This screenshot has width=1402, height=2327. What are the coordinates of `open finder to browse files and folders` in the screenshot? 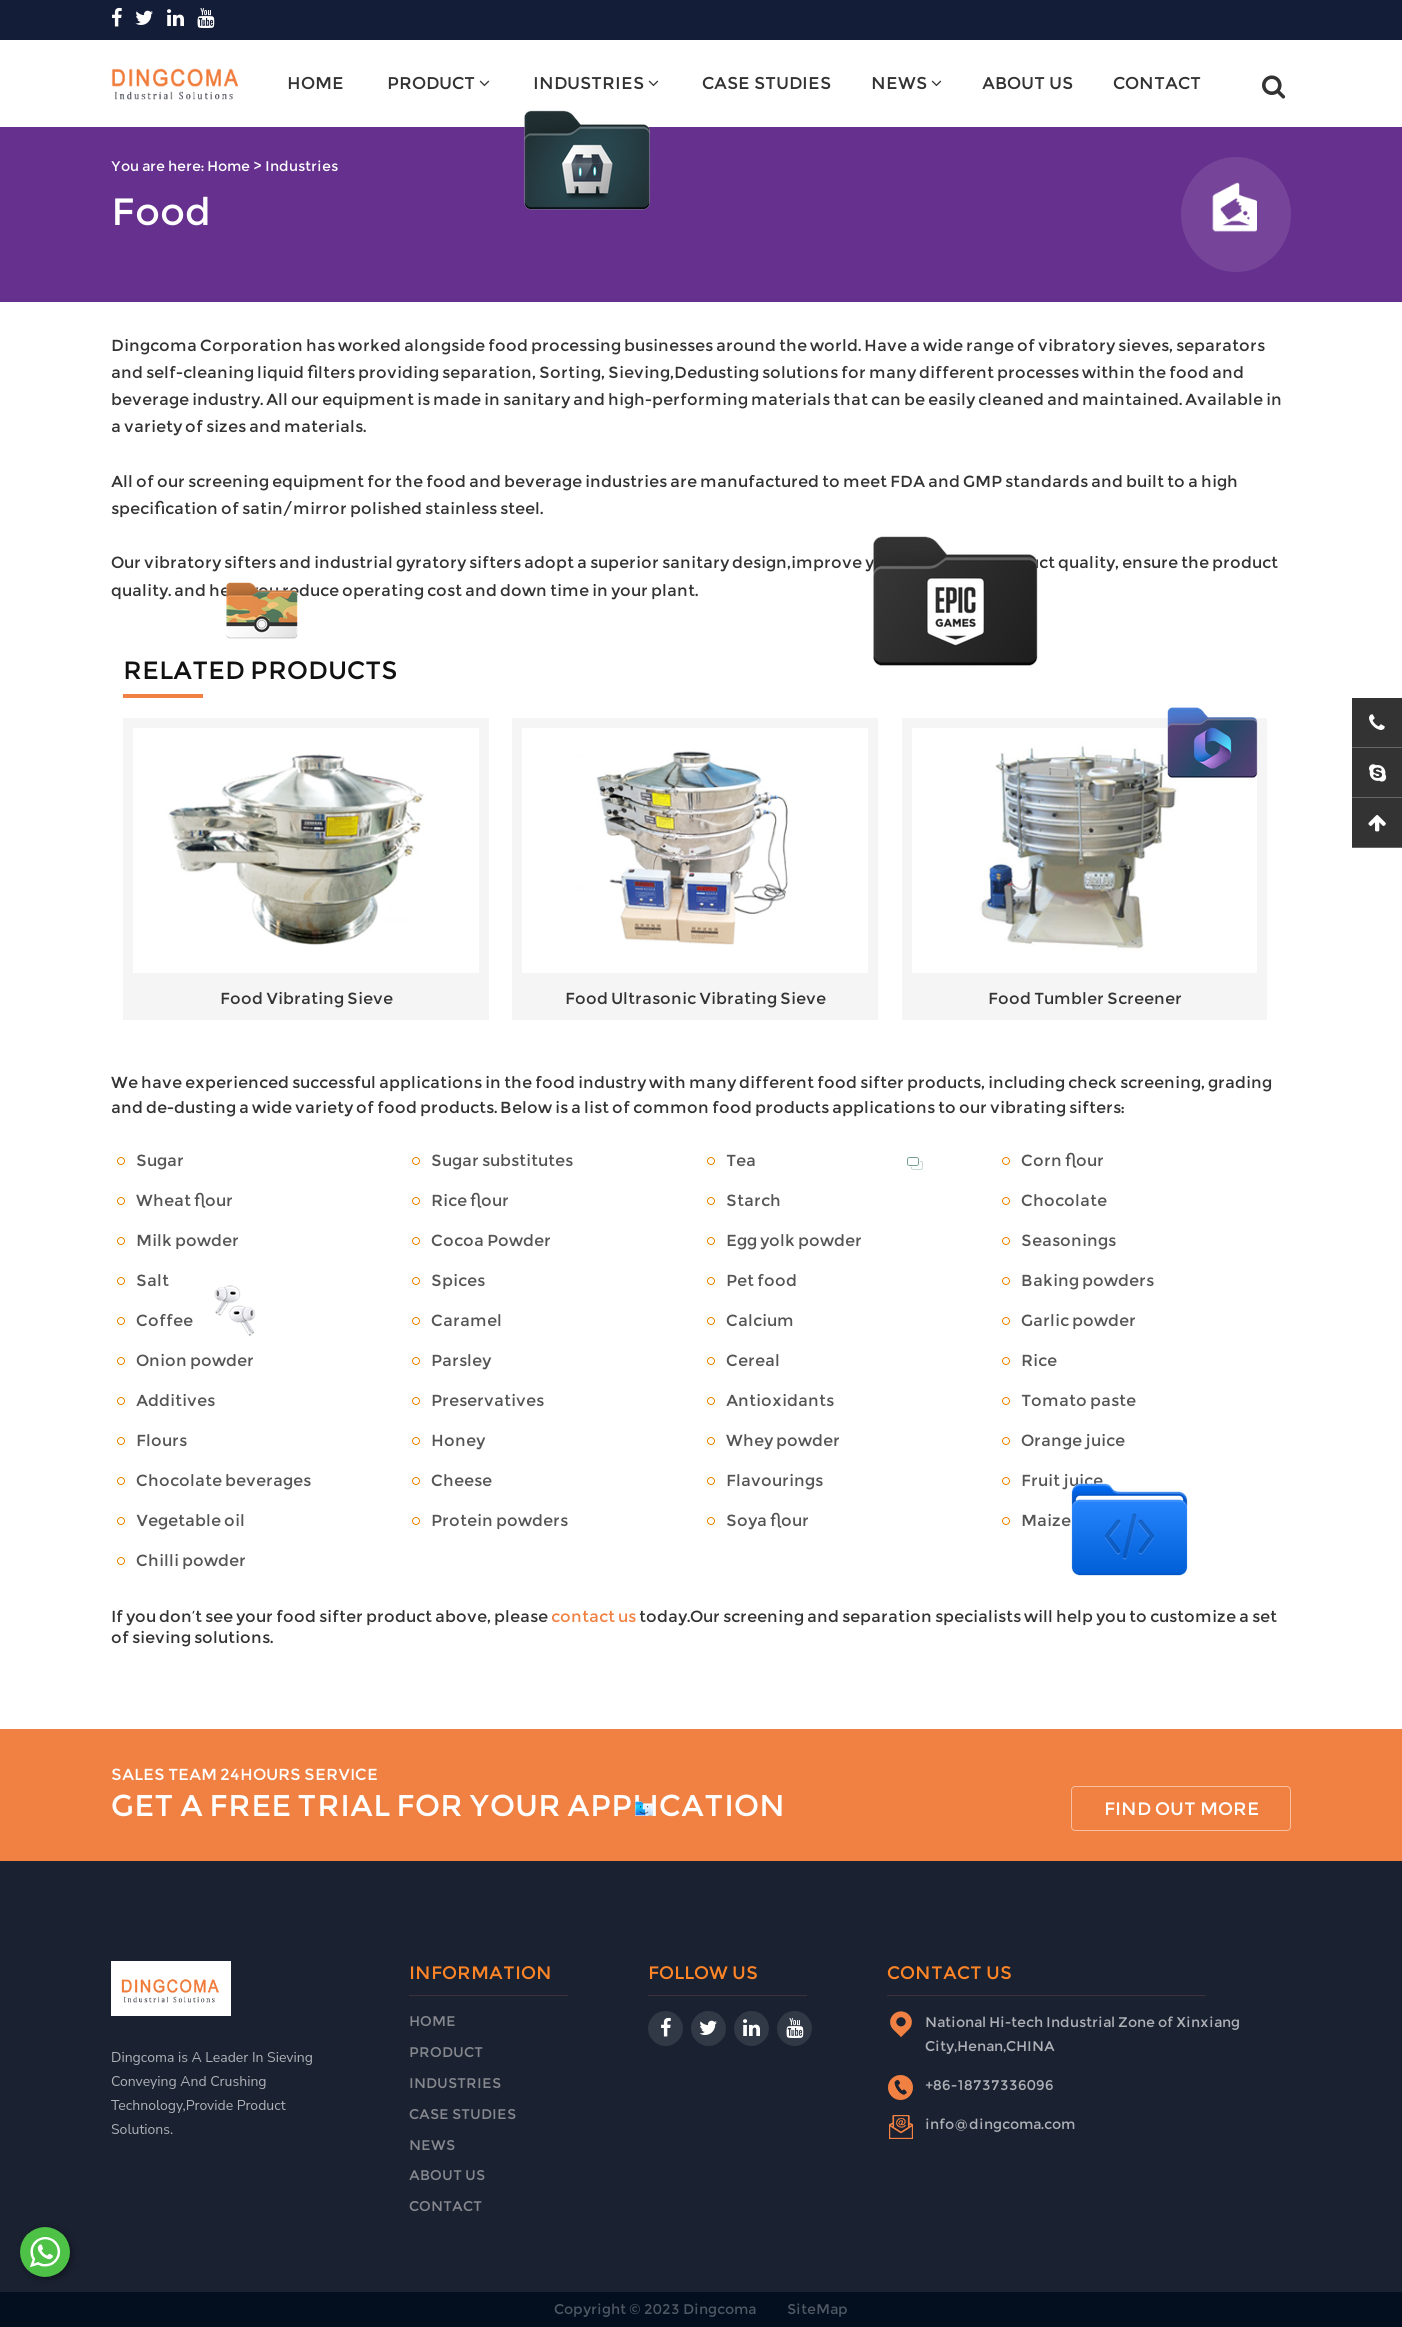 It's located at (644, 1809).